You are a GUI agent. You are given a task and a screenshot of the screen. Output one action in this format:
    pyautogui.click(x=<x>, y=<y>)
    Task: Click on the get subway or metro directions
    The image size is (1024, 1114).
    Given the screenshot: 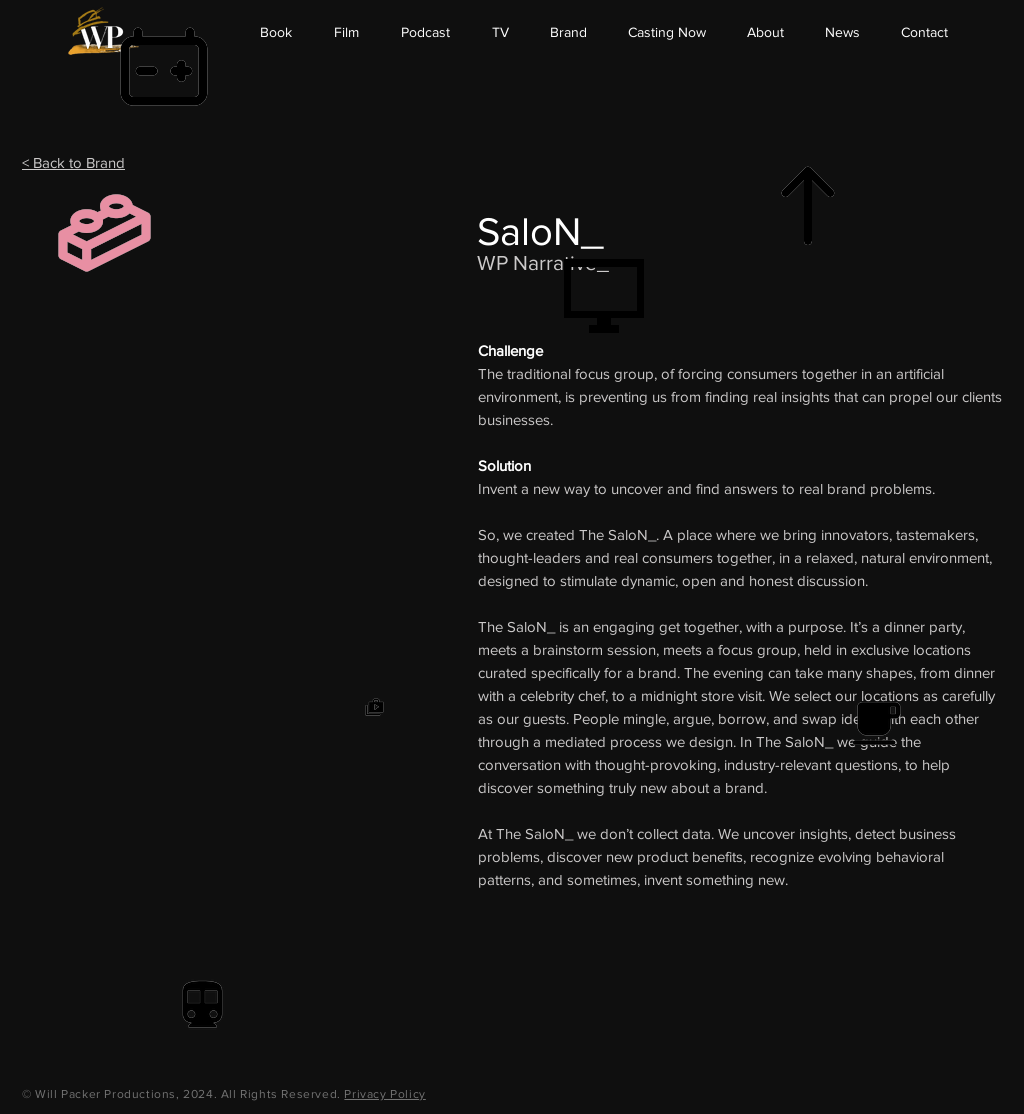 What is the action you would take?
    pyautogui.click(x=202, y=1005)
    